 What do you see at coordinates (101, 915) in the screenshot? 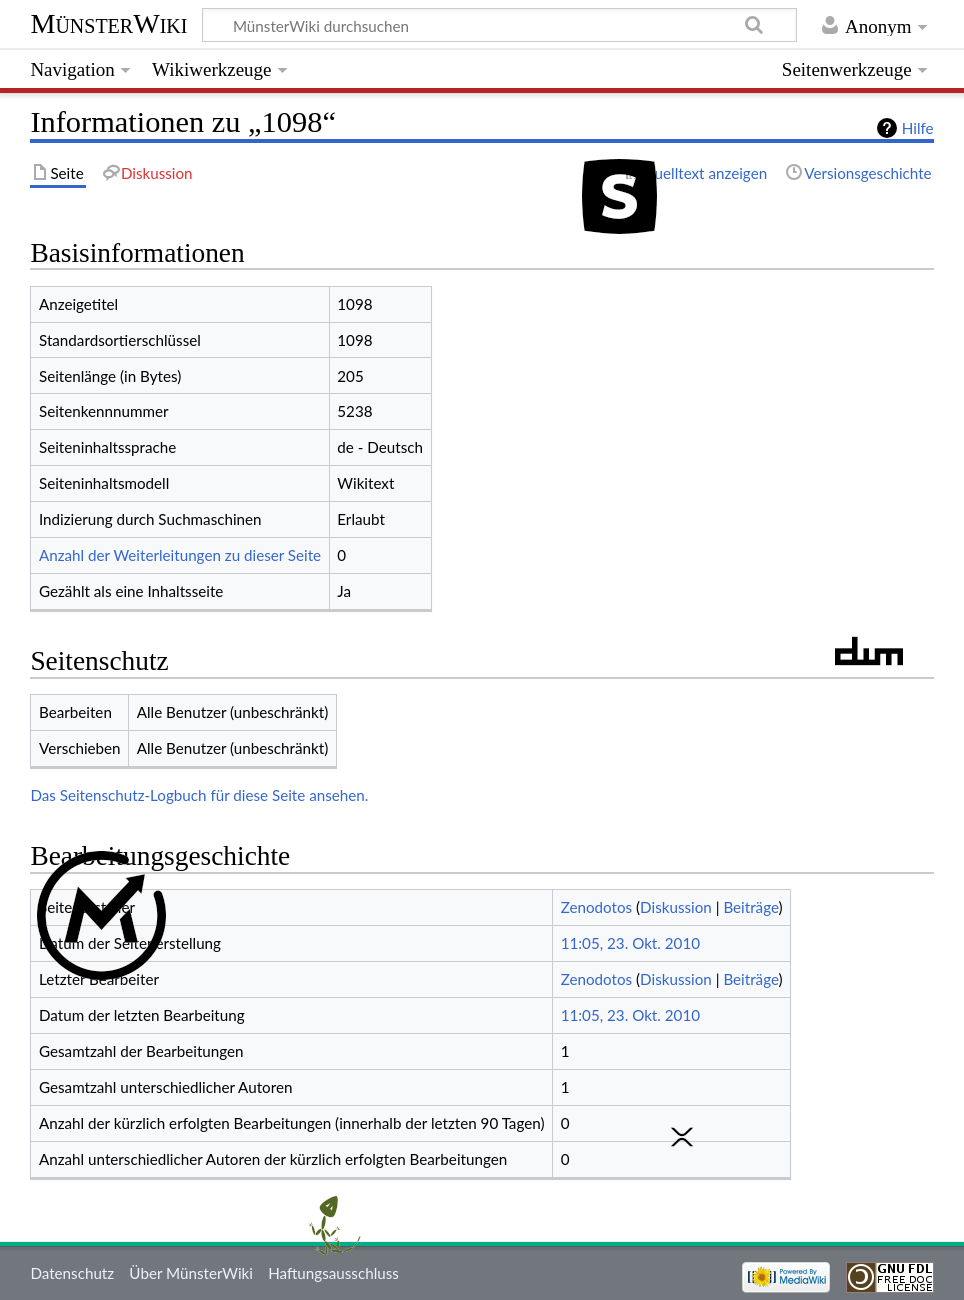
I see `open Mautic marketing automation platform` at bounding box center [101, 915].